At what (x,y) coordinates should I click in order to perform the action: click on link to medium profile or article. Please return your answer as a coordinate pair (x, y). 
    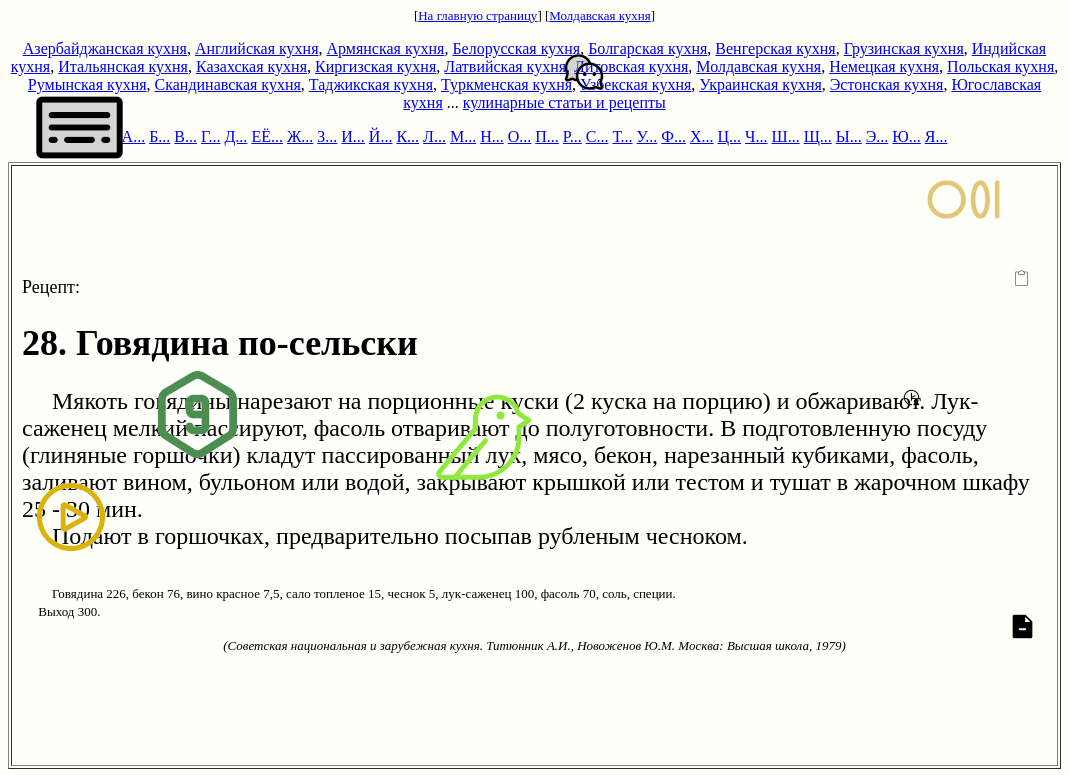
    Looking at the image, I should click on (963, 199).